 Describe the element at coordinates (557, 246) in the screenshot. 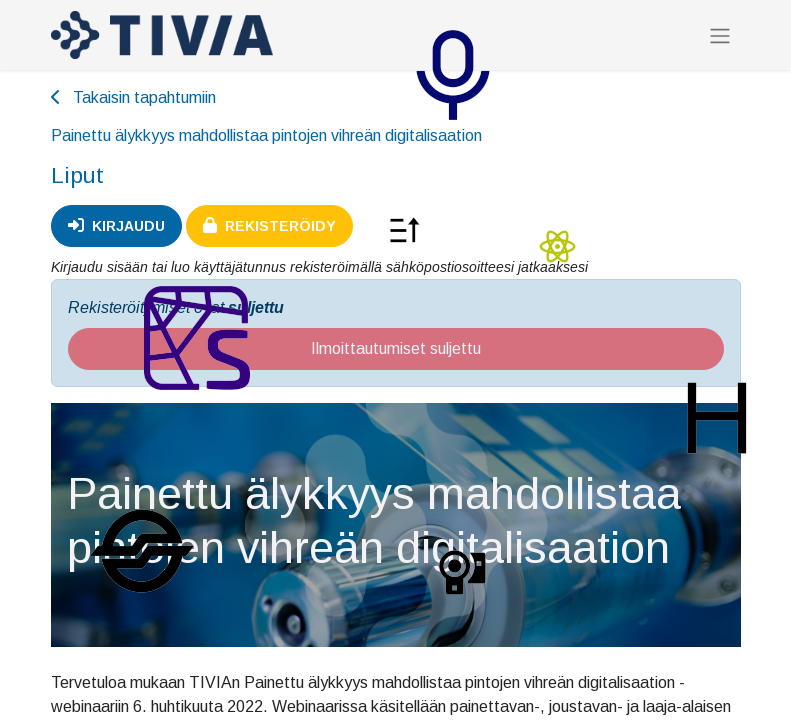

I see `react.js framework logo` at that location.